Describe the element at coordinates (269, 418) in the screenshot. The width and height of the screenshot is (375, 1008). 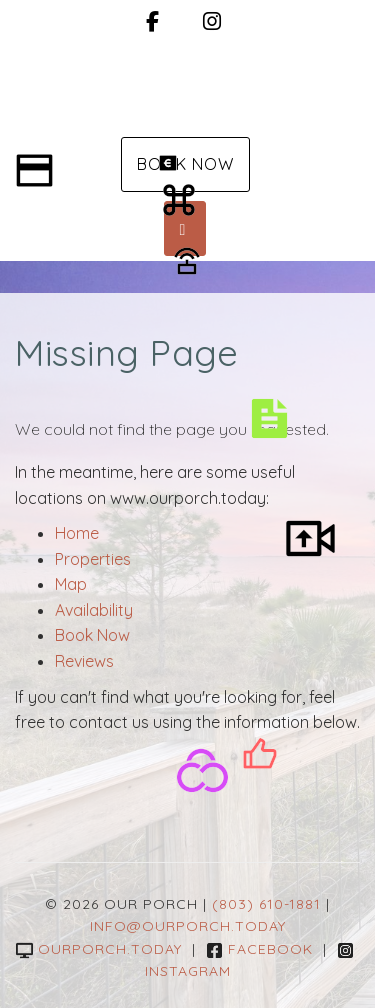
I see `view document details` at that location.